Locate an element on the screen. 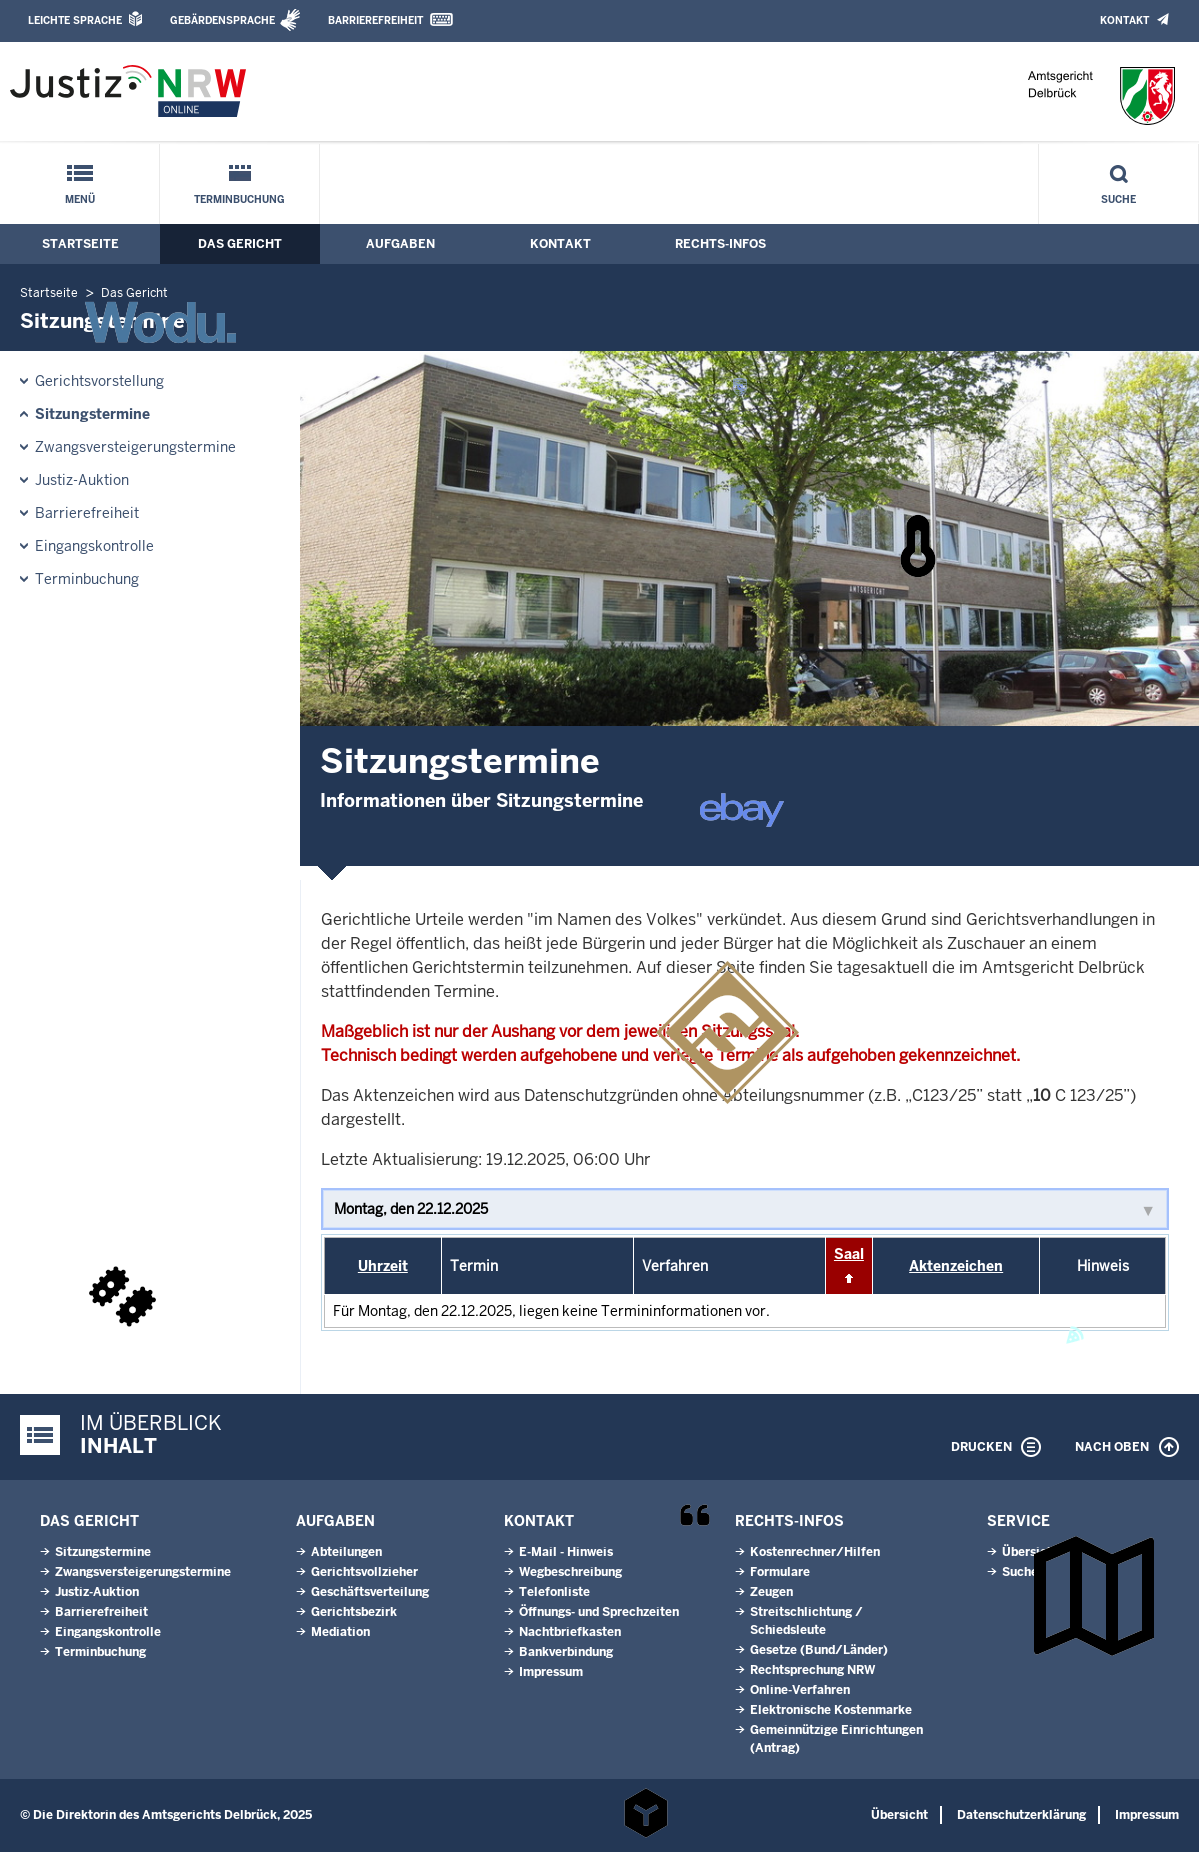 This screenshot has width=1199, height=1852. browse food delivery options is located at coordinates (1075, 1335).